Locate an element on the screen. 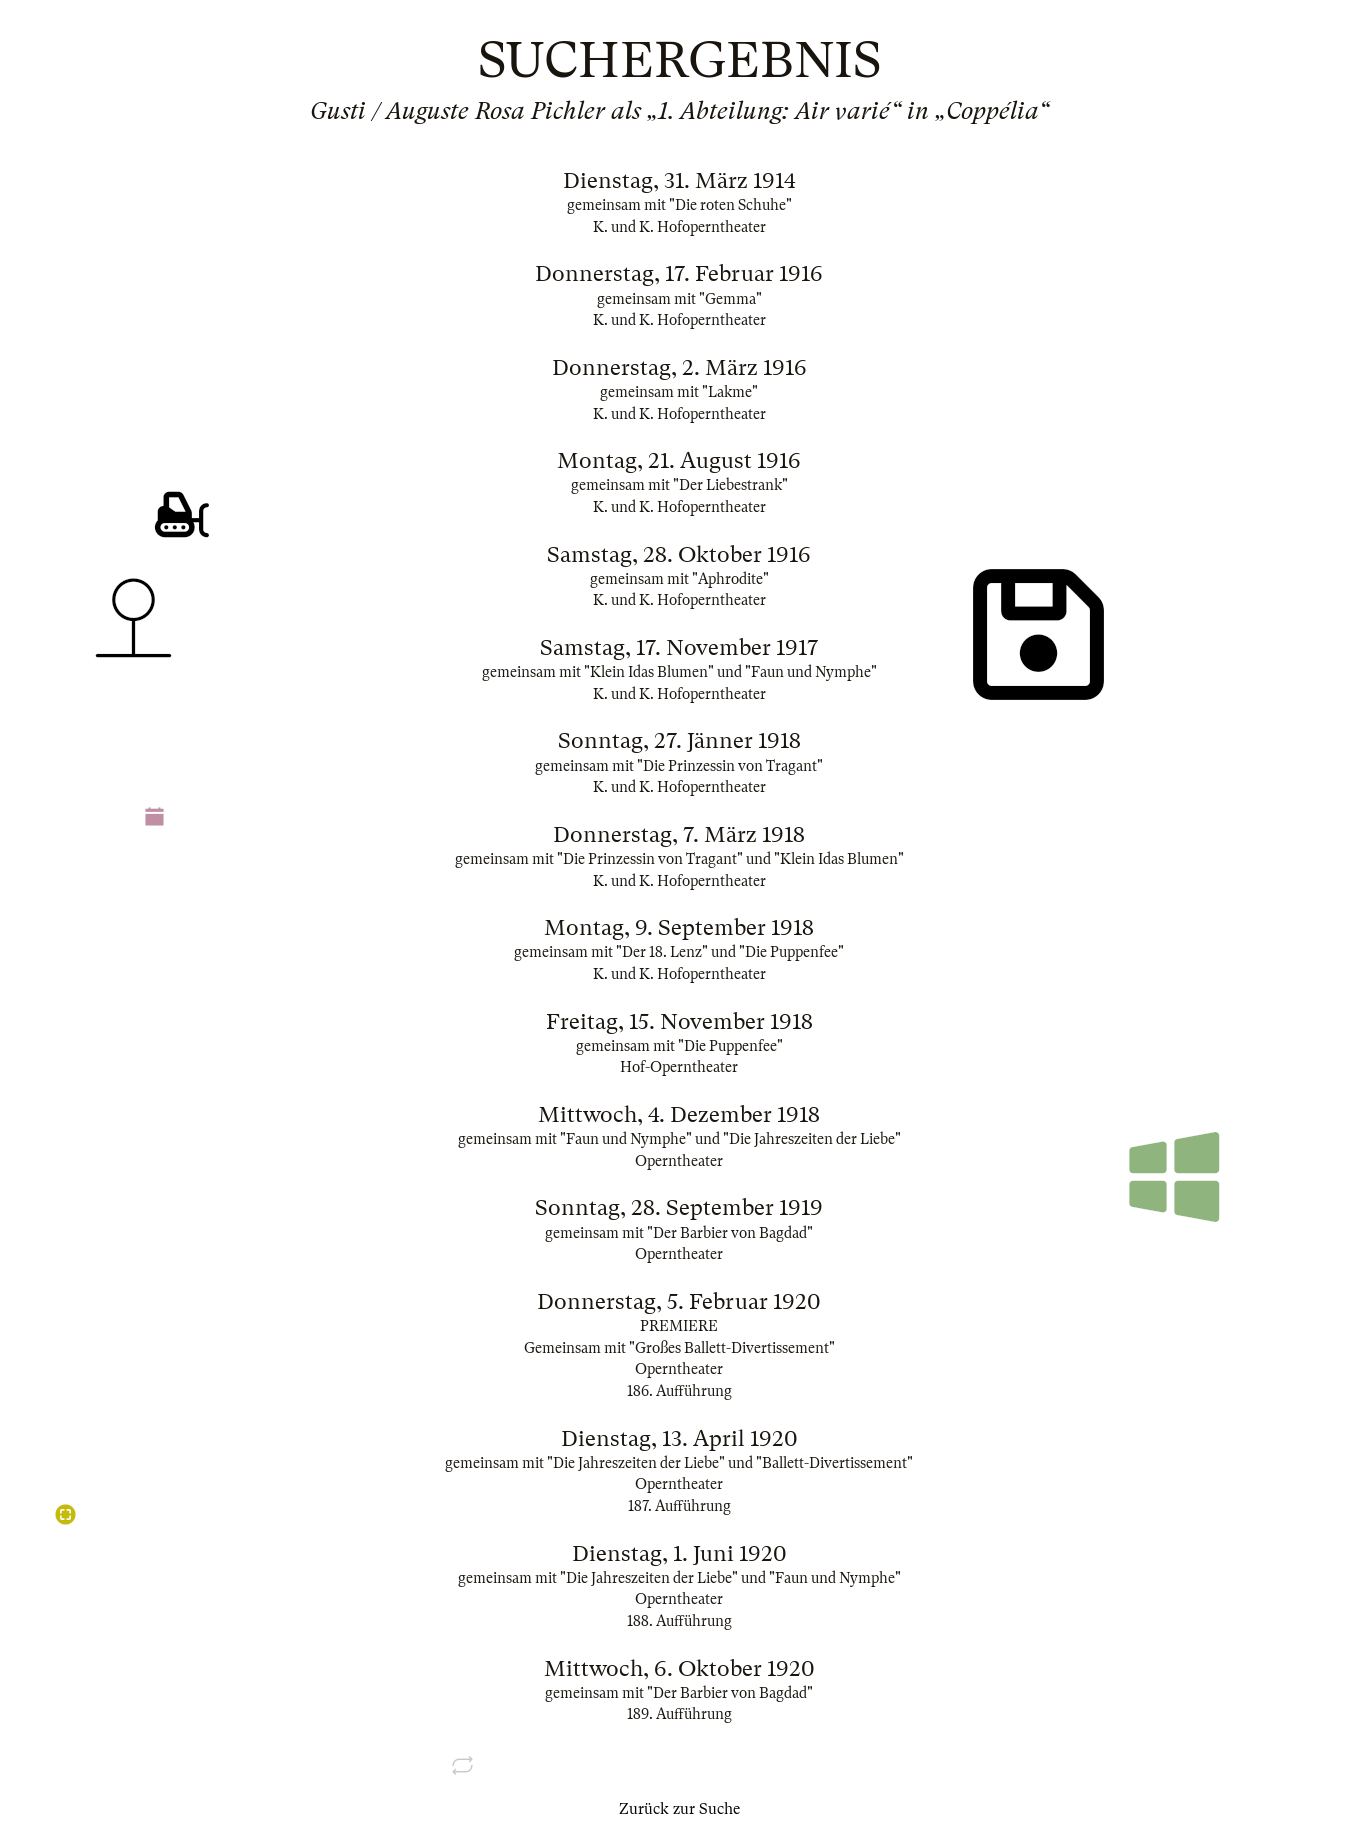 The width and height of the screenshot is (1358, 1836). open the Windows start menu is located at coordinates (1178, 1177).